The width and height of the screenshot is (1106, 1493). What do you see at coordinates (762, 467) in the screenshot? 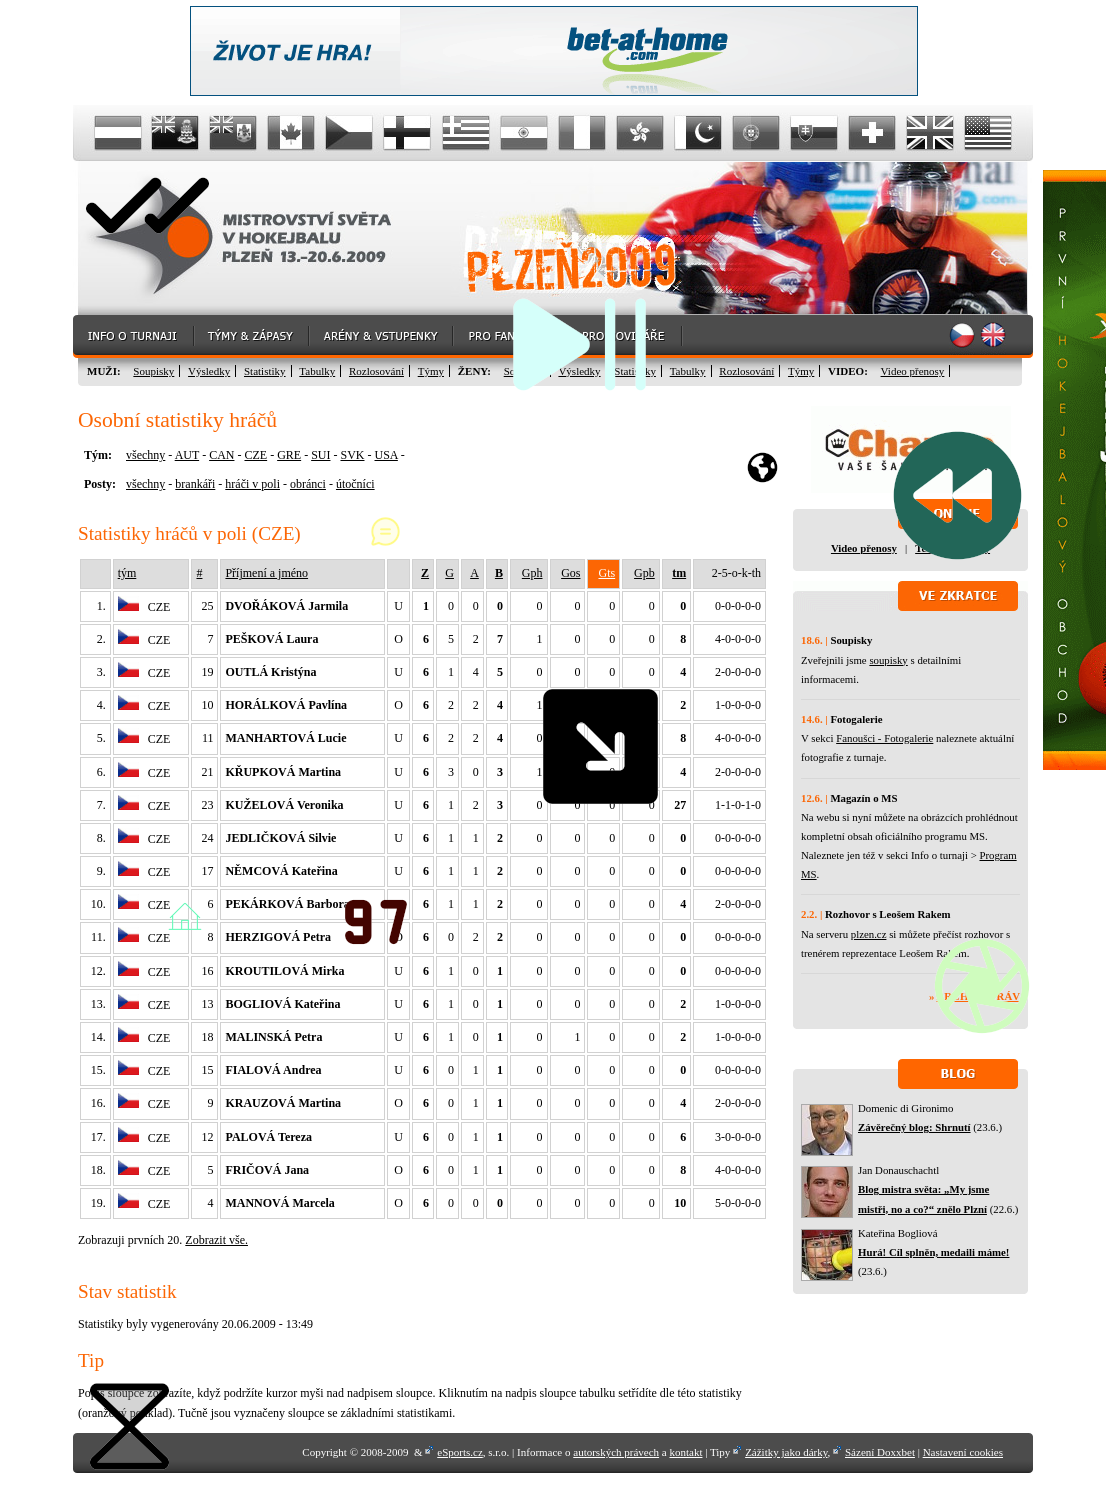
I see `switch to global or worldwide view` at bounding box center [762, 467].